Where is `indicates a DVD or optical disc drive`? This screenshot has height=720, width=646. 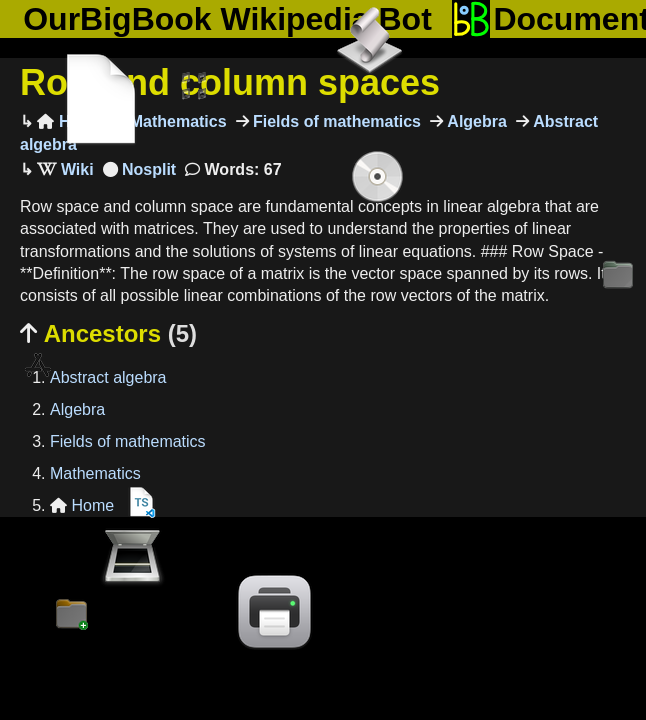
indicates a DVD or optical disc drive is located at coordinates (377, 176).